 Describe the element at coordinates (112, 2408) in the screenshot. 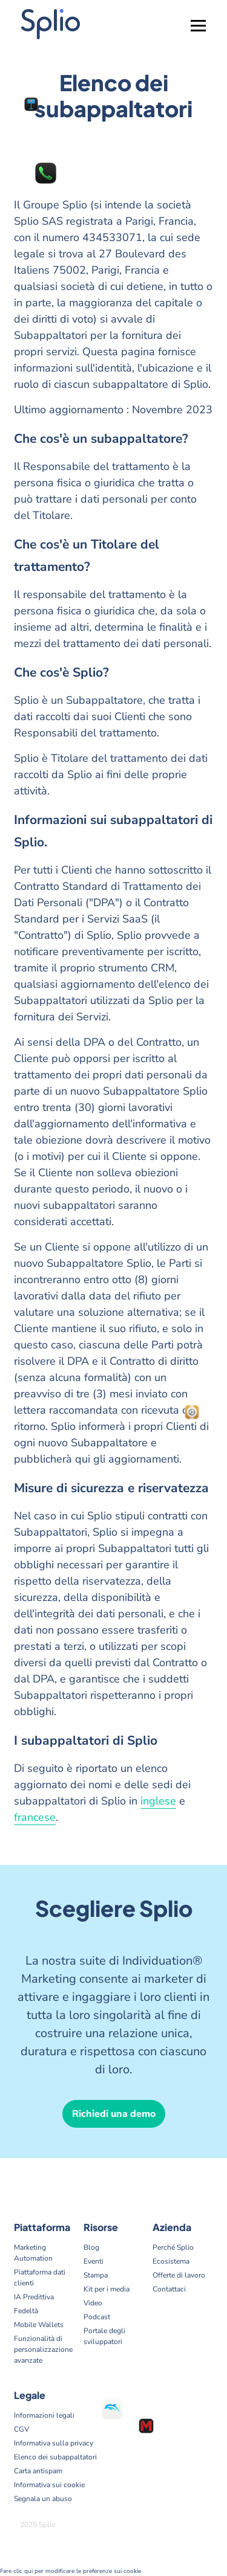

I see `open dolphin emulator app` at that location.